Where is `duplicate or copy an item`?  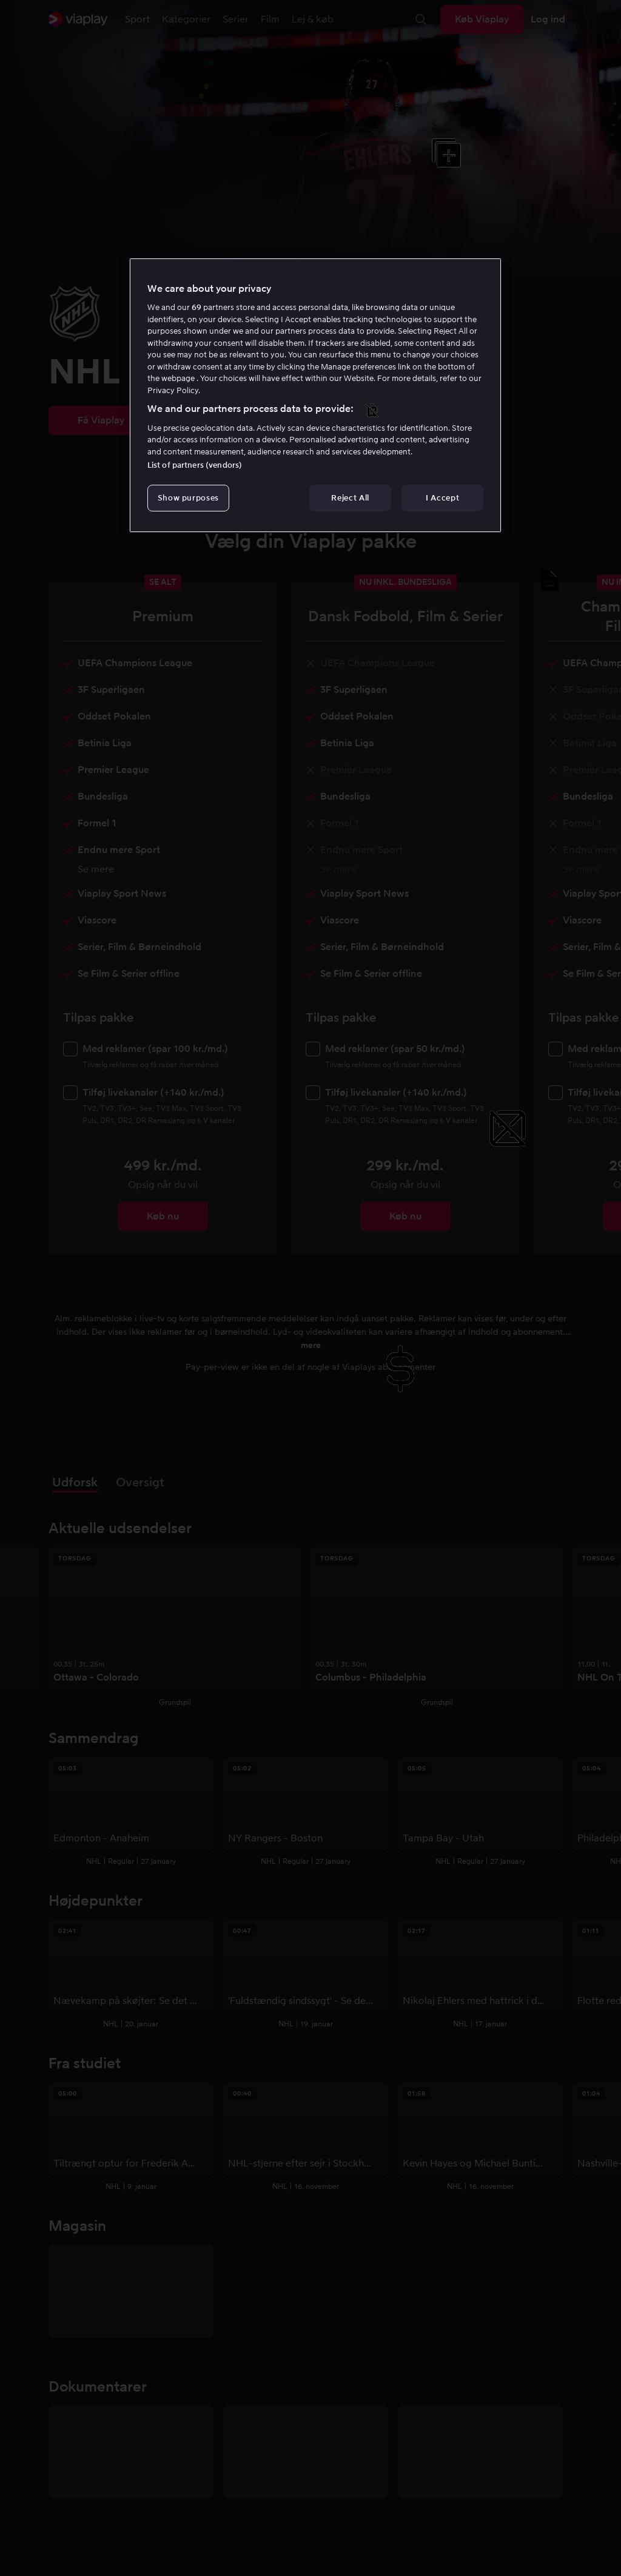
duplicate or copy an item is located at coordinates (446, 153).